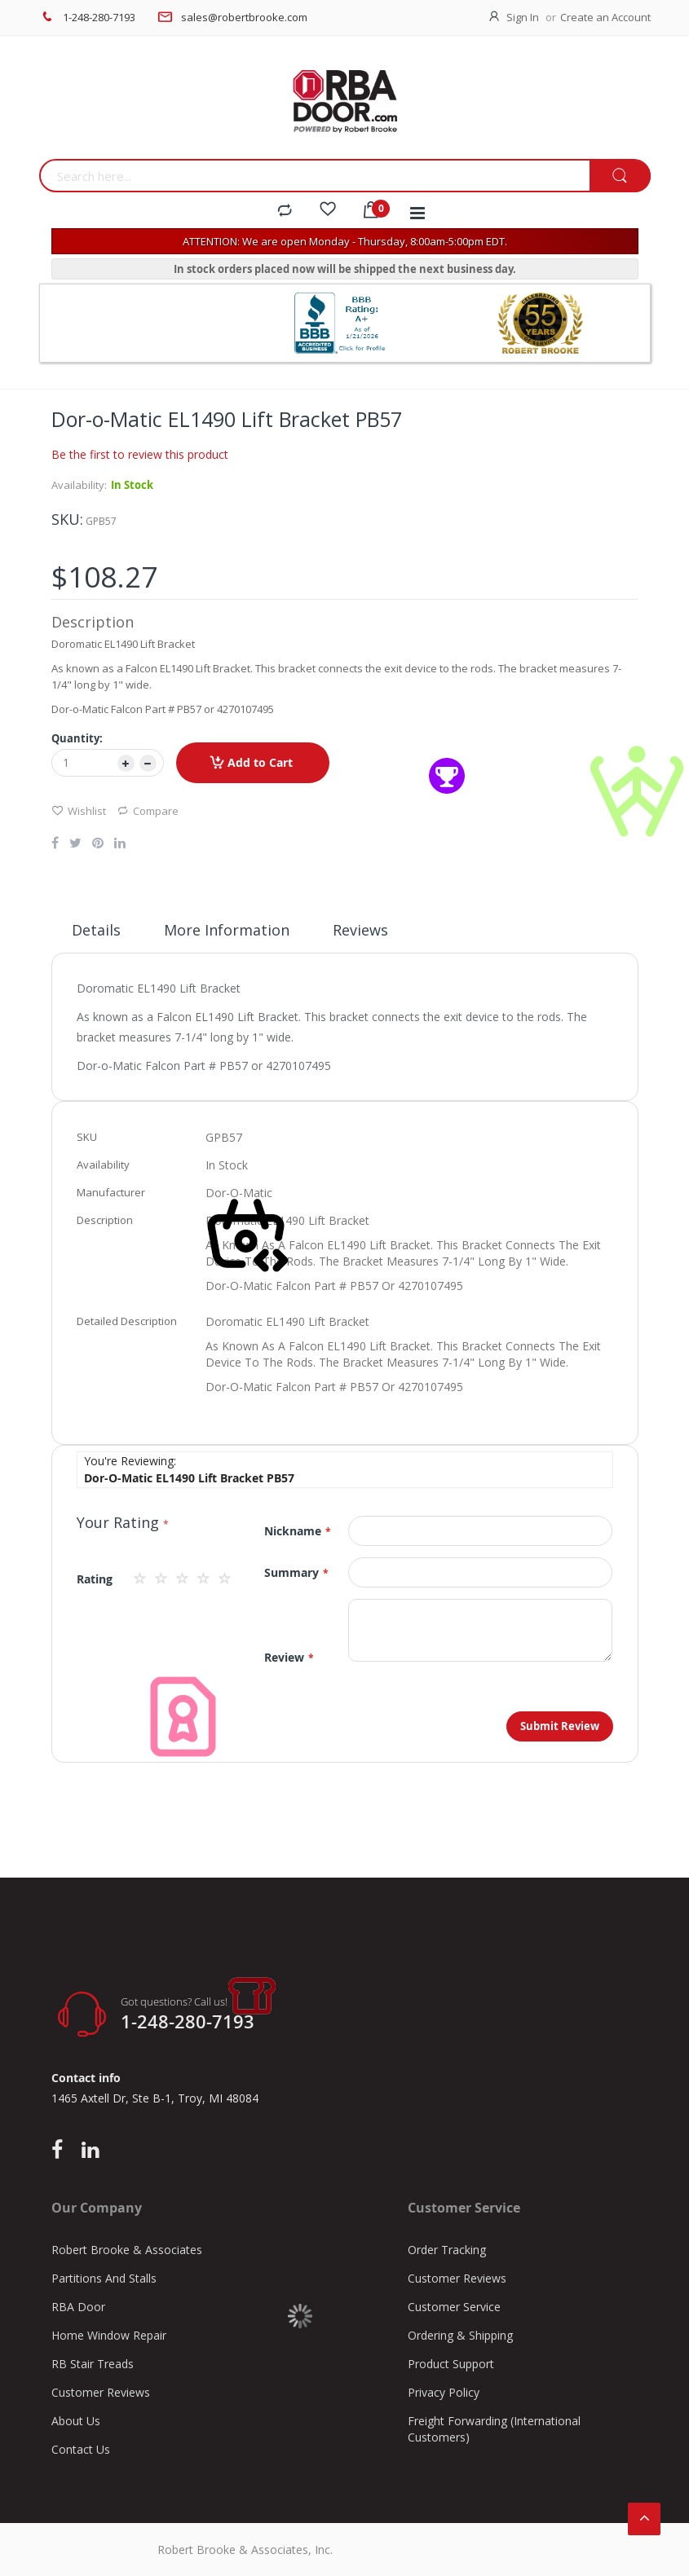  What do you see at coordinates (447, 776) in the screenshot?
I see `view achievements or accomplishments in your feed` at bounding box center [447, 776].